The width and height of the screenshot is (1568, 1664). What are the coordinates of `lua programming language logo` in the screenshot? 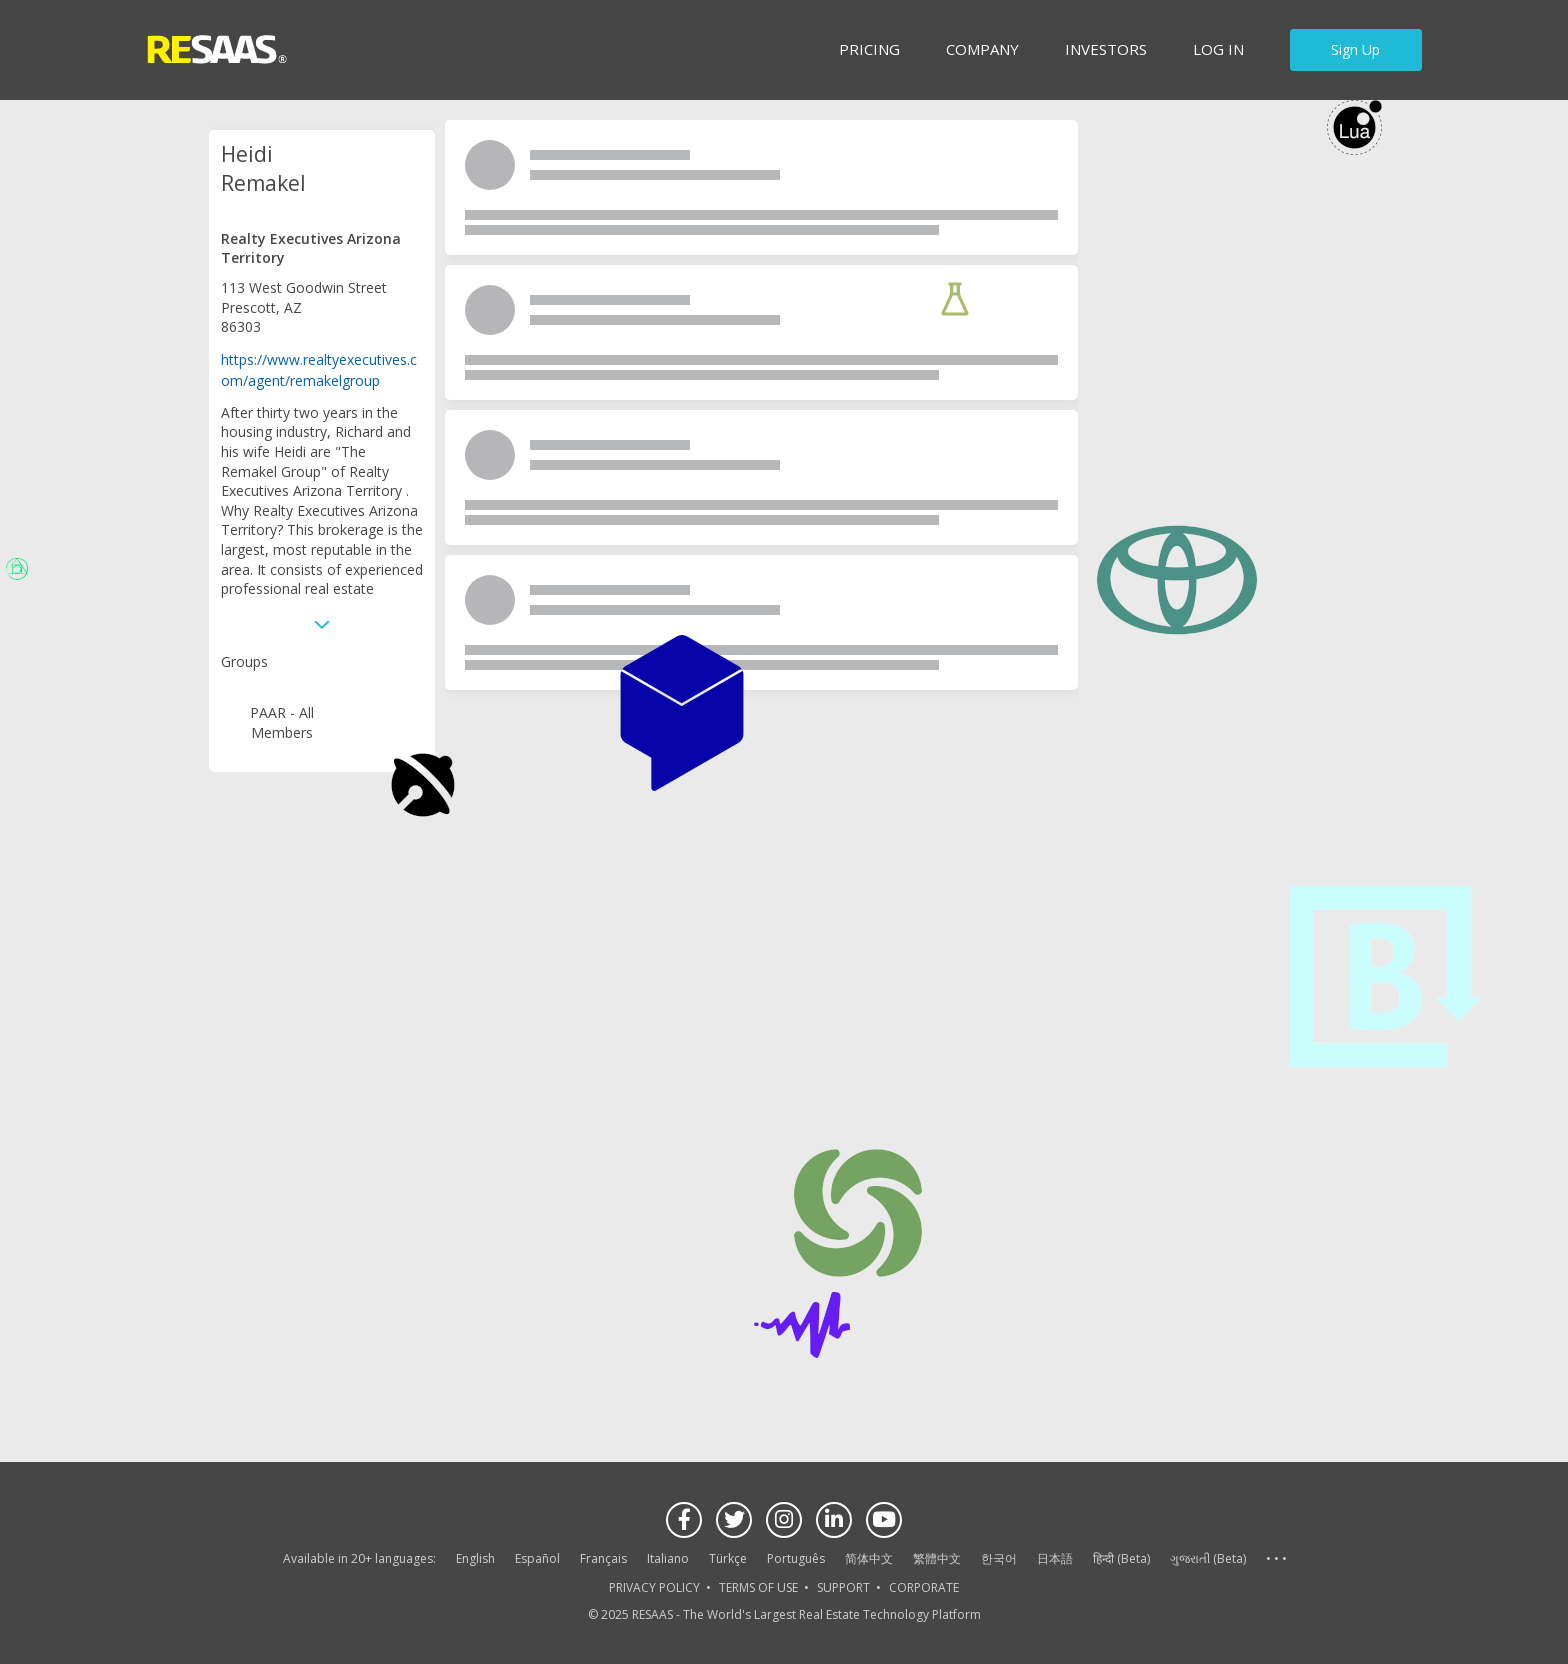 It's located at (1354, 127).